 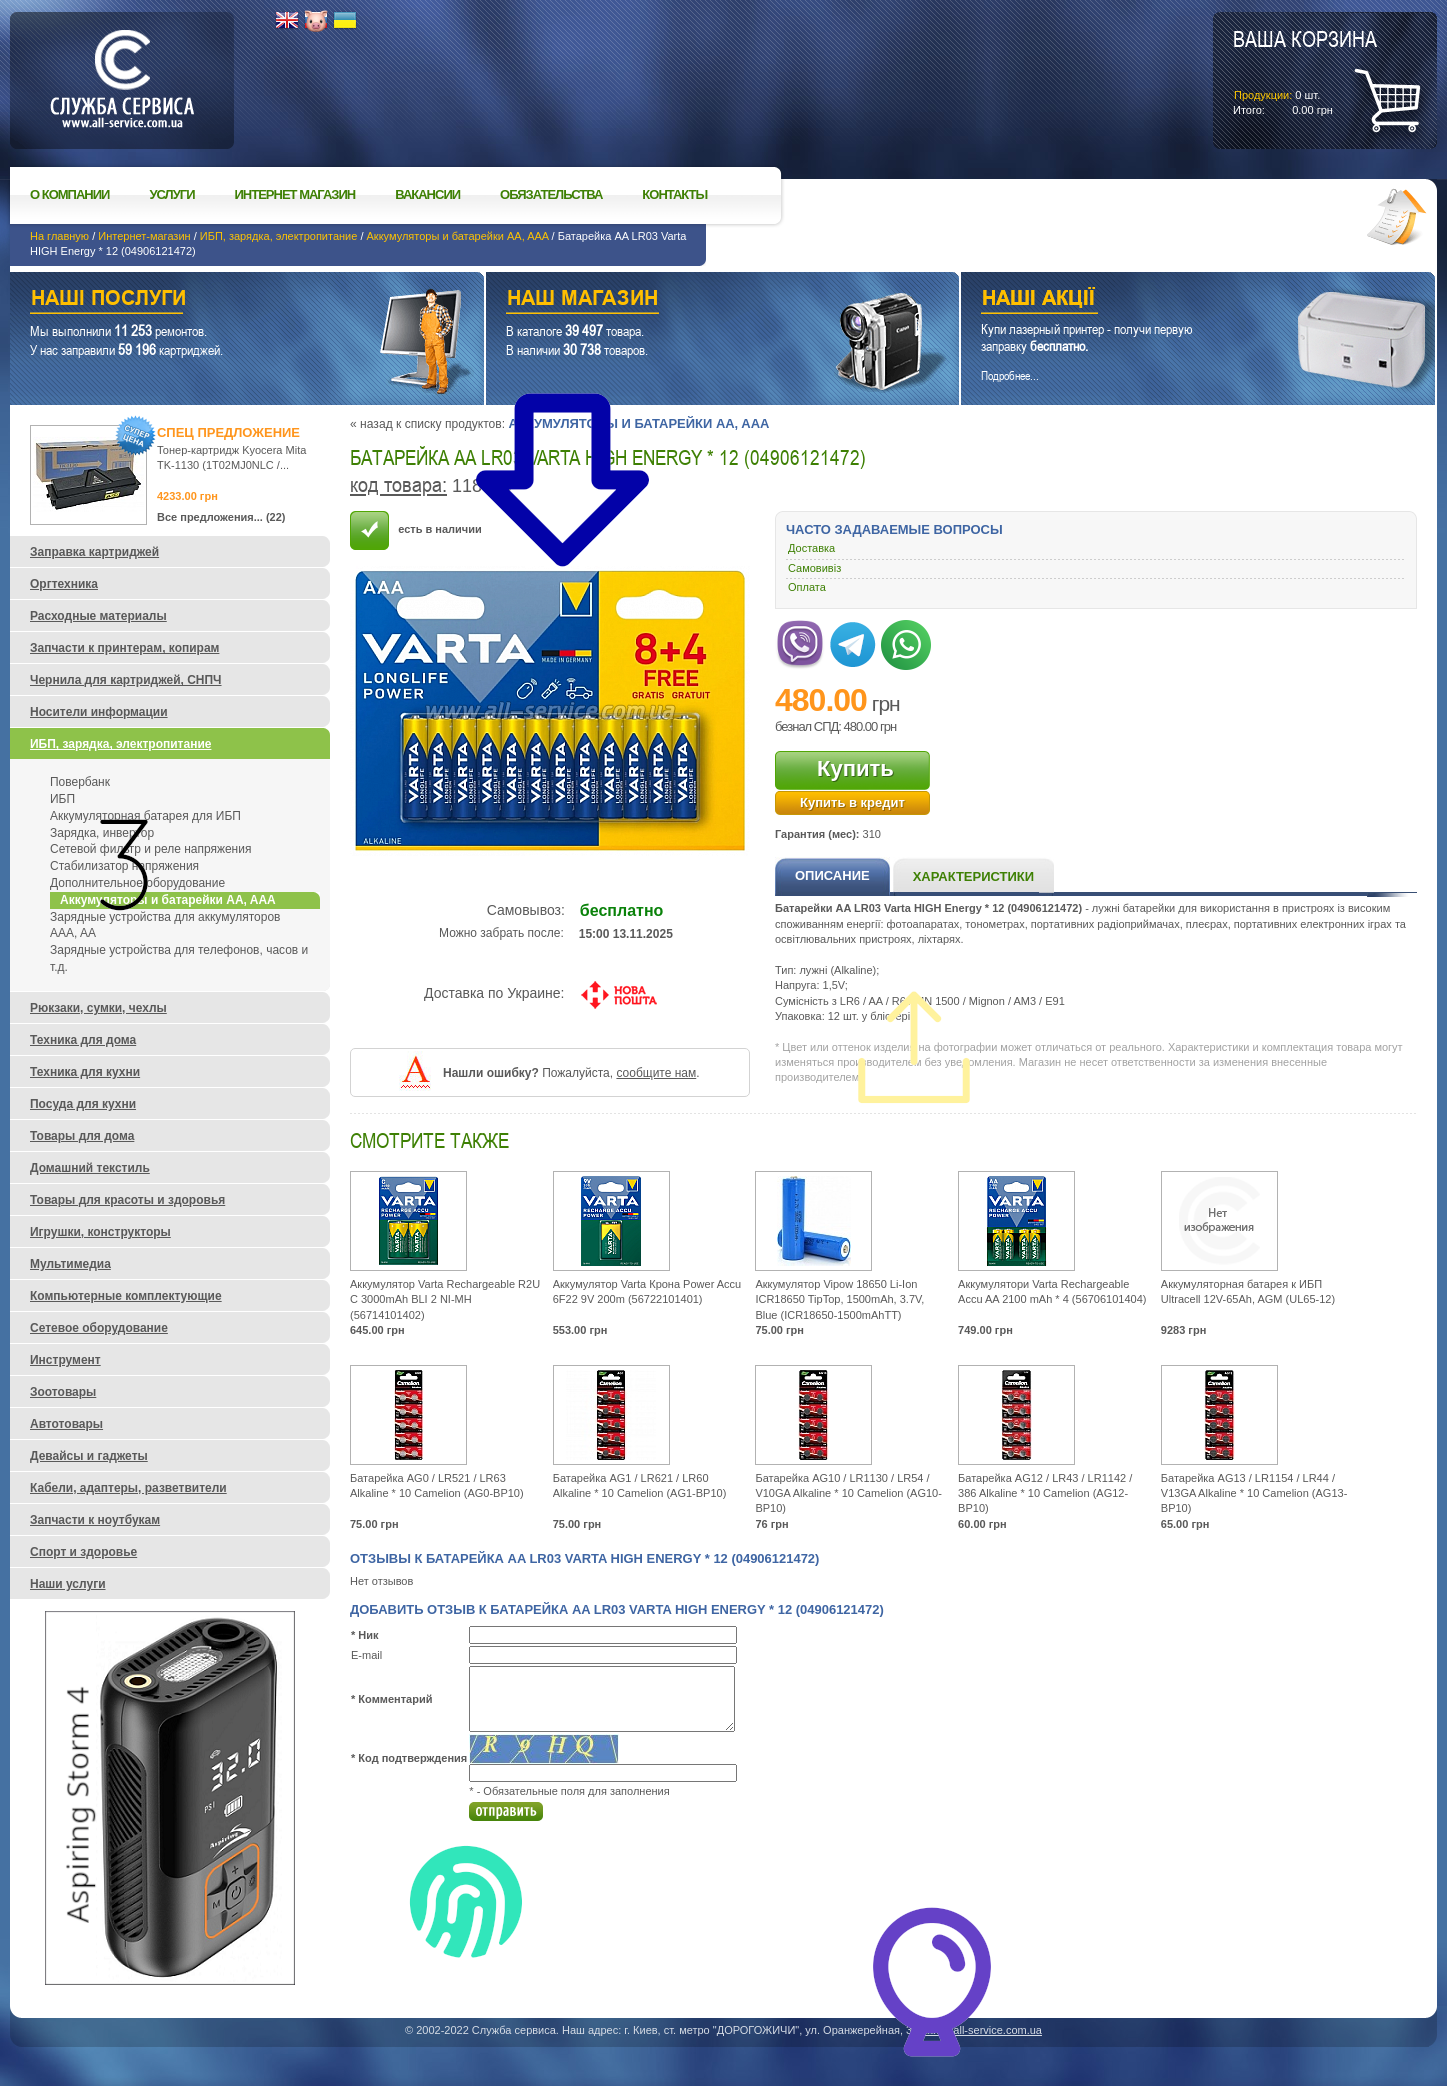 What do you see at coordinates (932, 1982) in the screenshot?
I see `celebrate an event or milestone` at bounding box center [932, 1982].